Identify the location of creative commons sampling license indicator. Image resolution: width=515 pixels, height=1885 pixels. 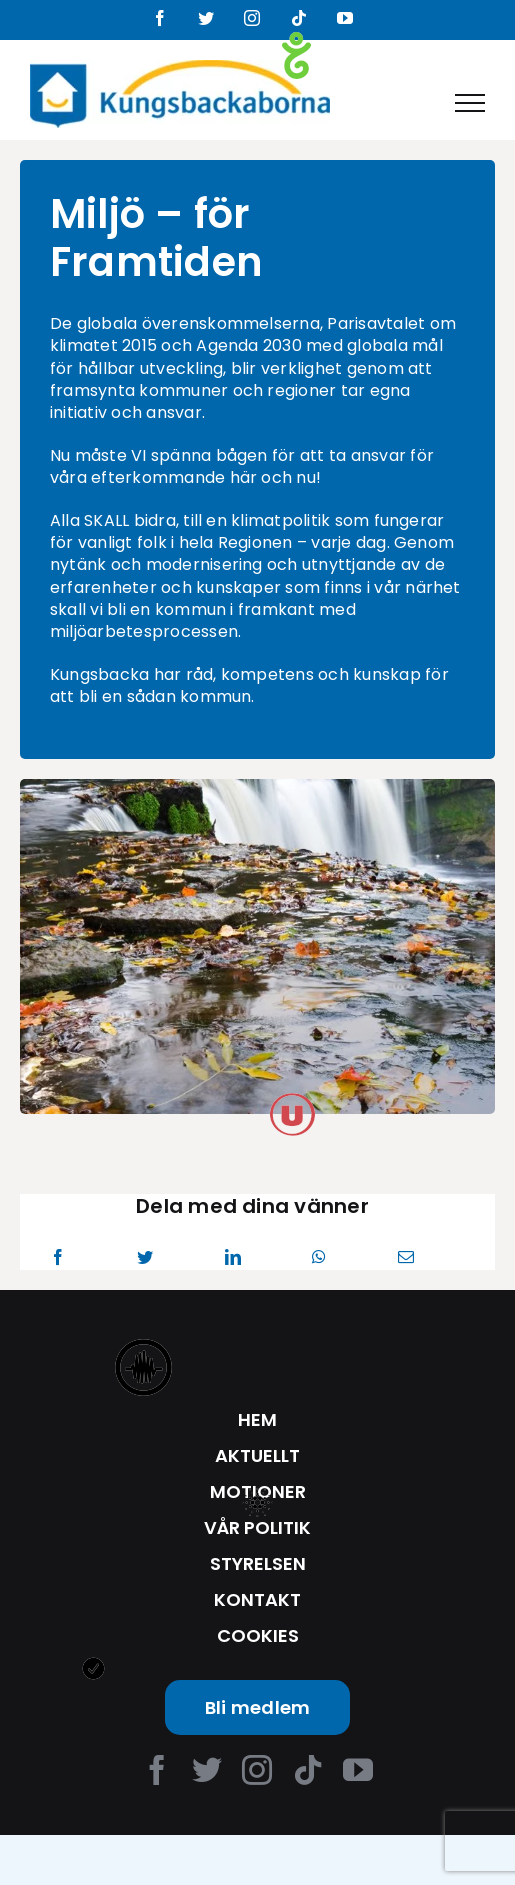
(143, 1367).